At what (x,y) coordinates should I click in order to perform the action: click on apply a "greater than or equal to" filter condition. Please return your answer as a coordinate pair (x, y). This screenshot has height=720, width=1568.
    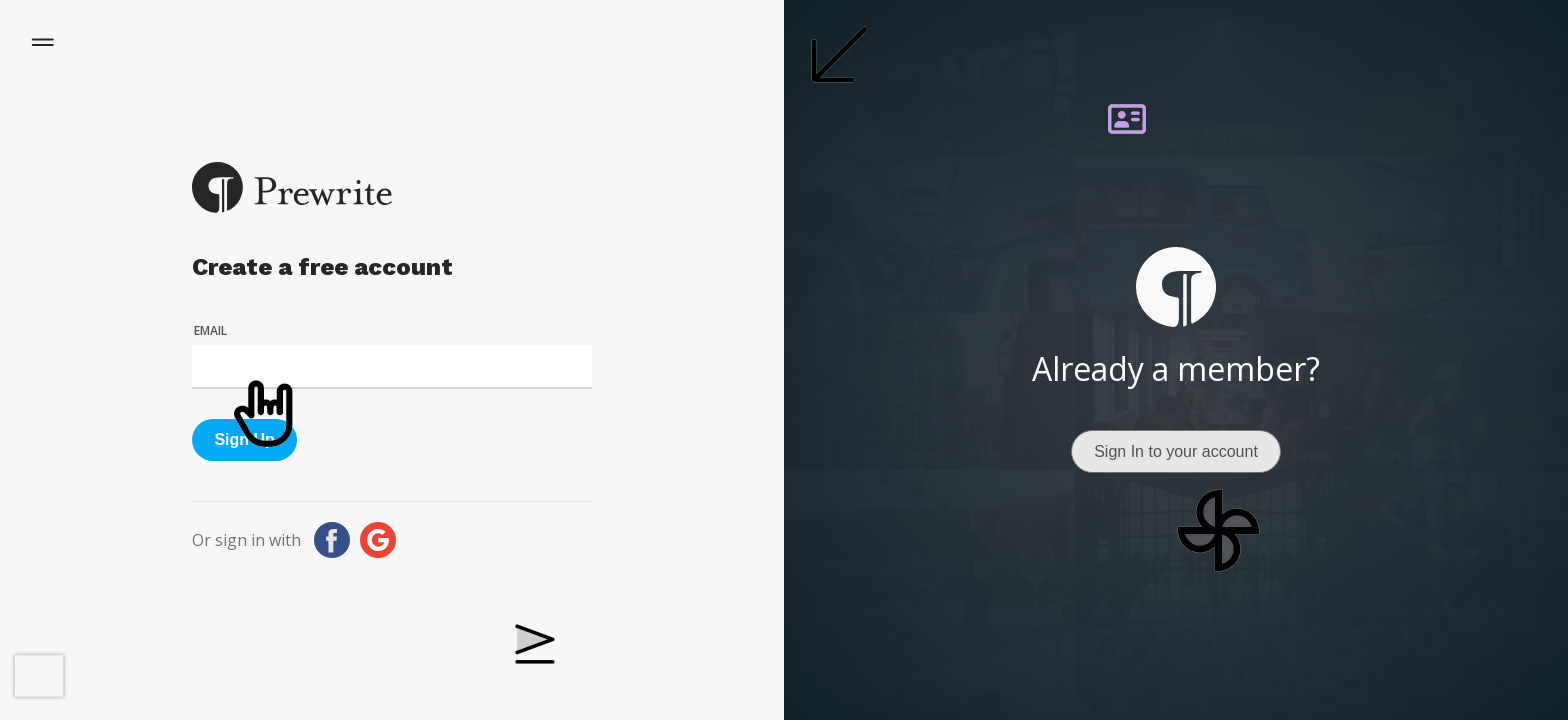
    Looking at the image, I should click on (534, 645).